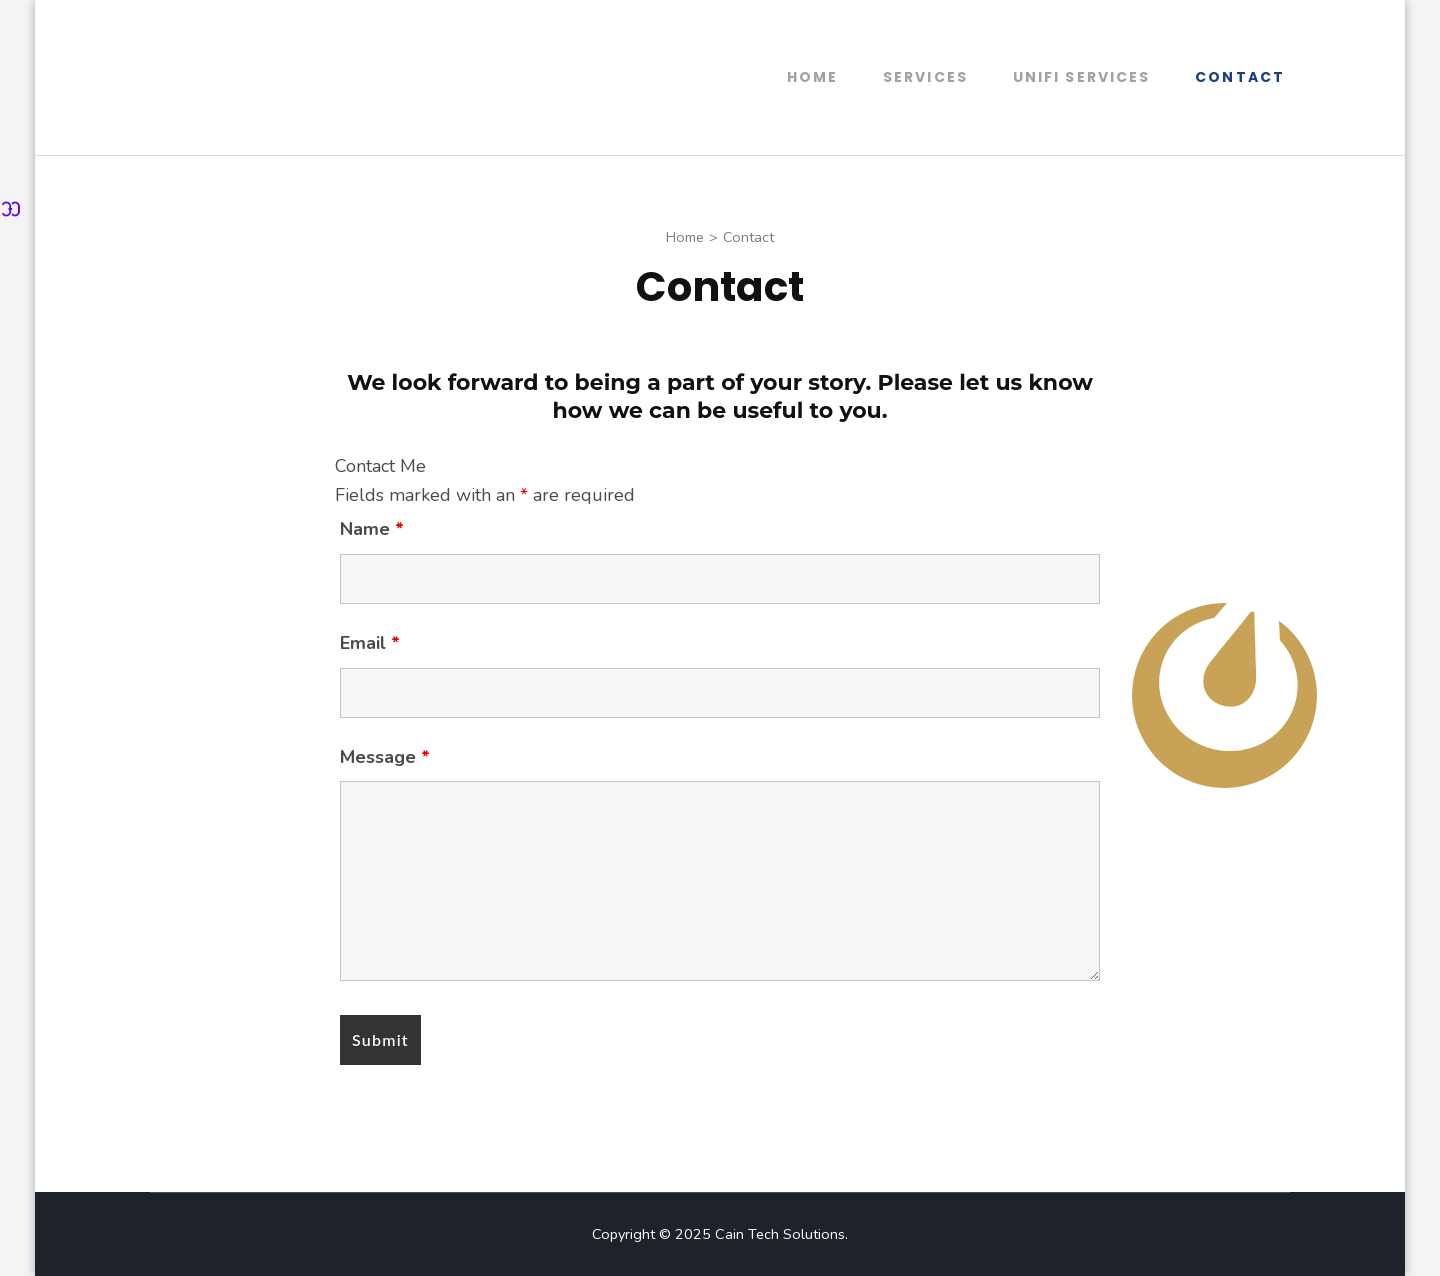  Describe the element at coordinates (1224, 695) in the screenshot. I see `open Mattermost messaging app` at that location.